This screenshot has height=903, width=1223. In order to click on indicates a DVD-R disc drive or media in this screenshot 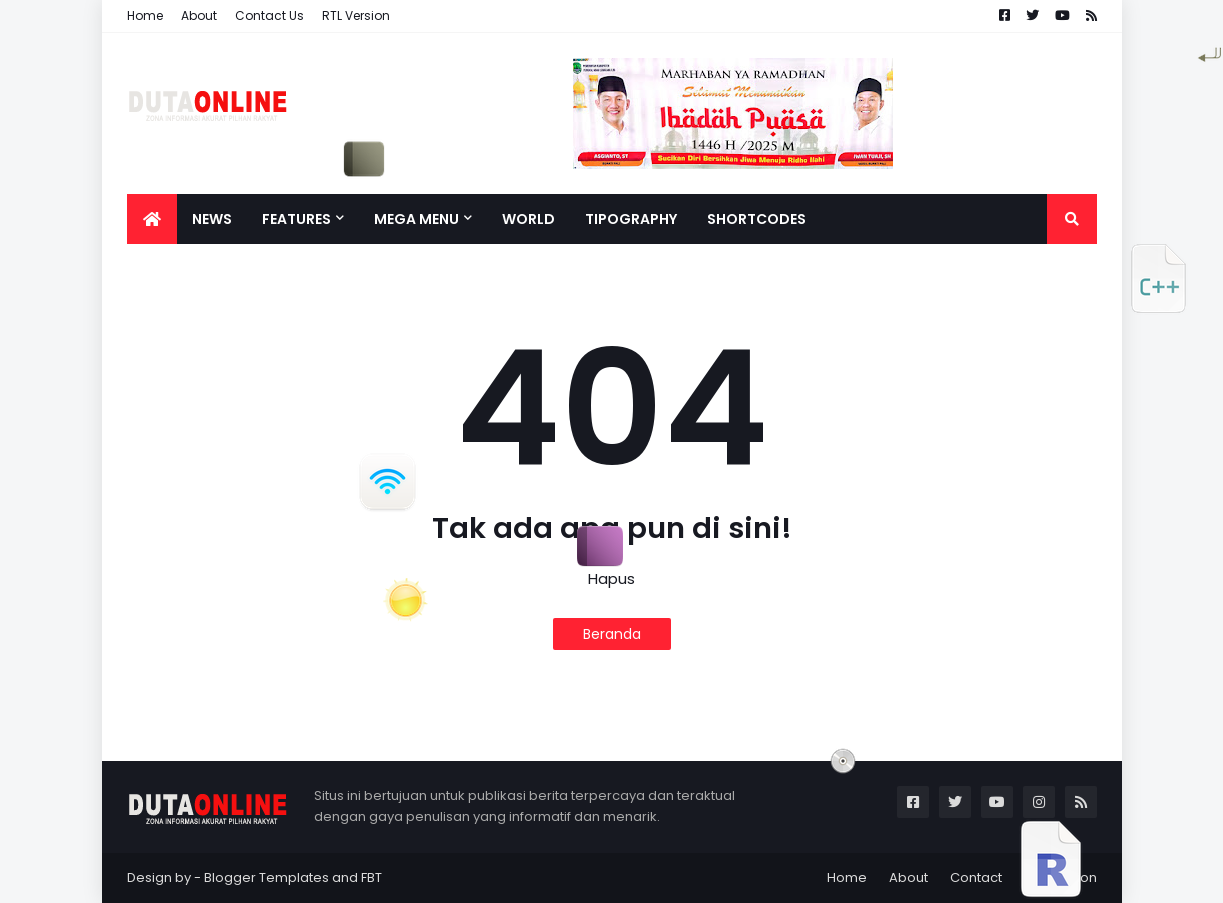, I will do `click(843, 761)`.